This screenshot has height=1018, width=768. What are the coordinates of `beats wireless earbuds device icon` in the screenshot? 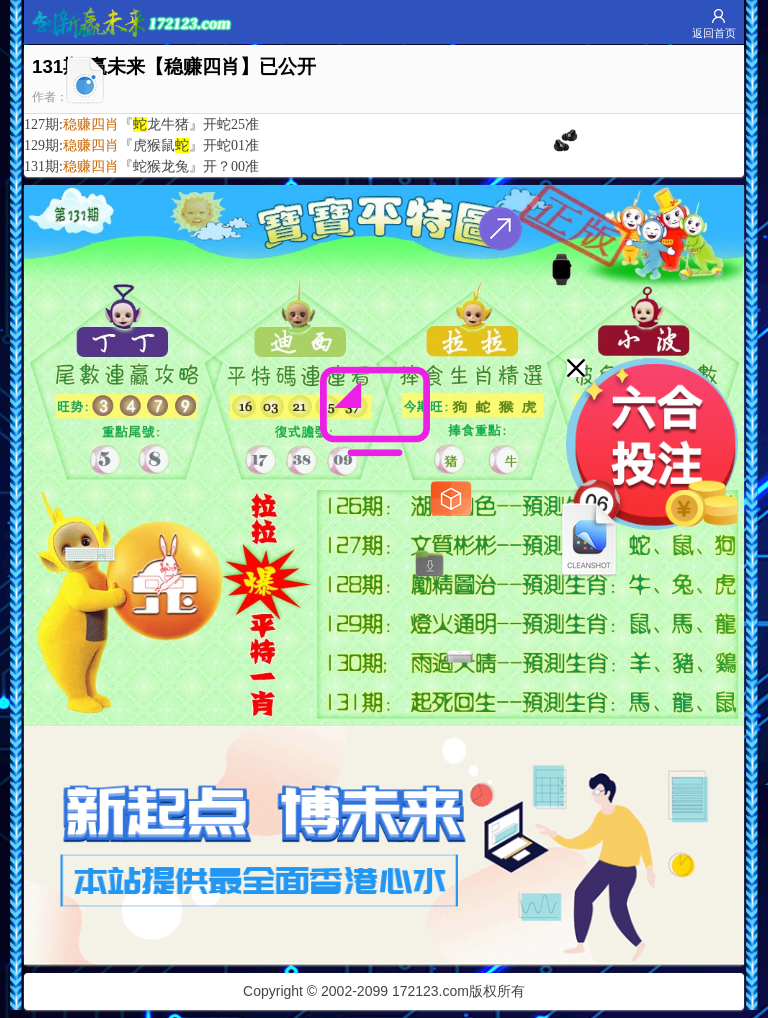 It's located at (565, 140).